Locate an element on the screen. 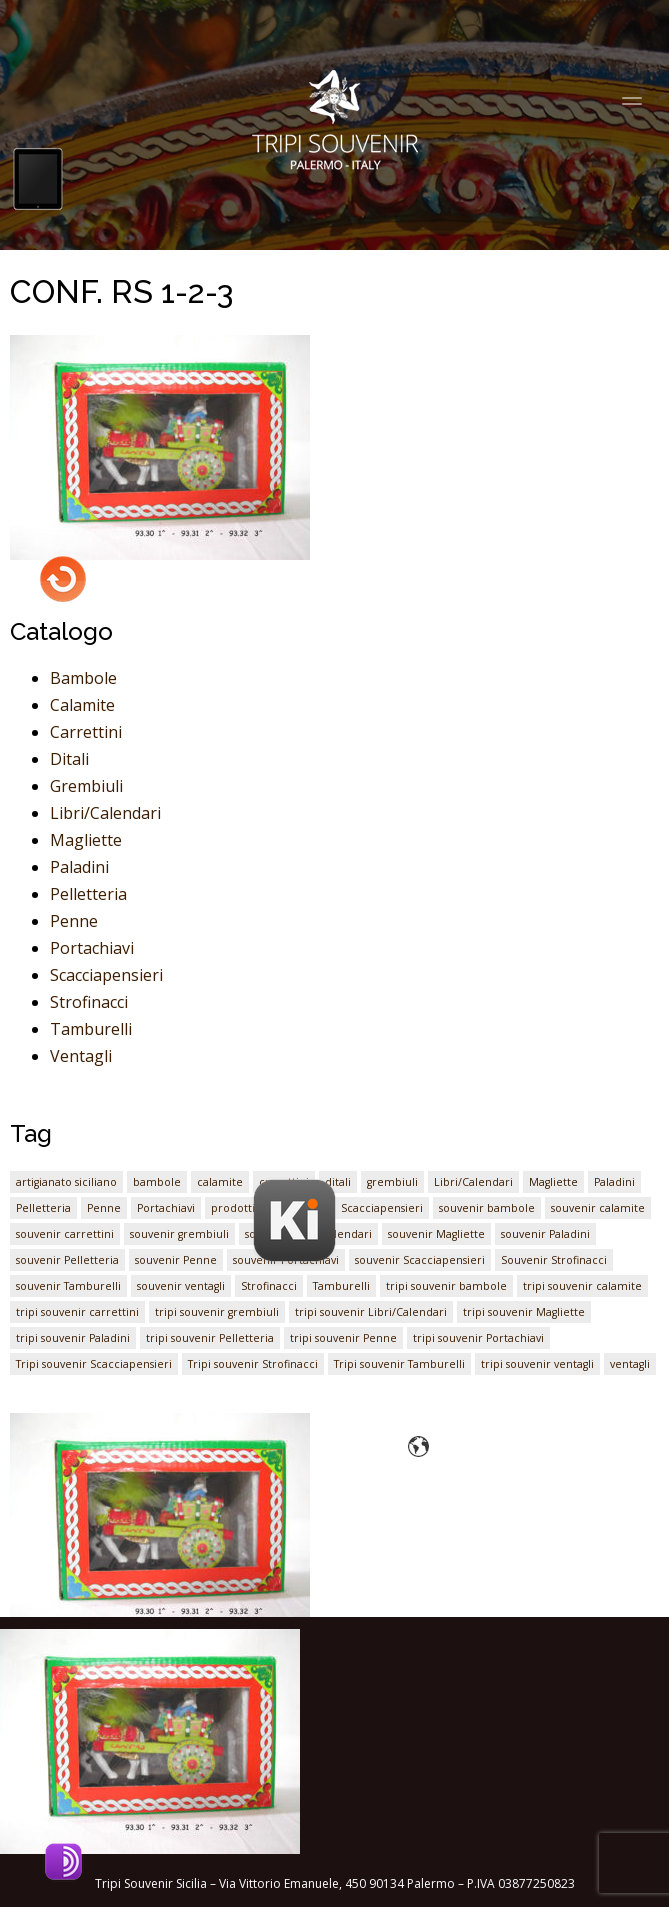 The width and height of the screenshot is (669, 1907). open KiCad nightly build application is located at coordinates (294, 1220).